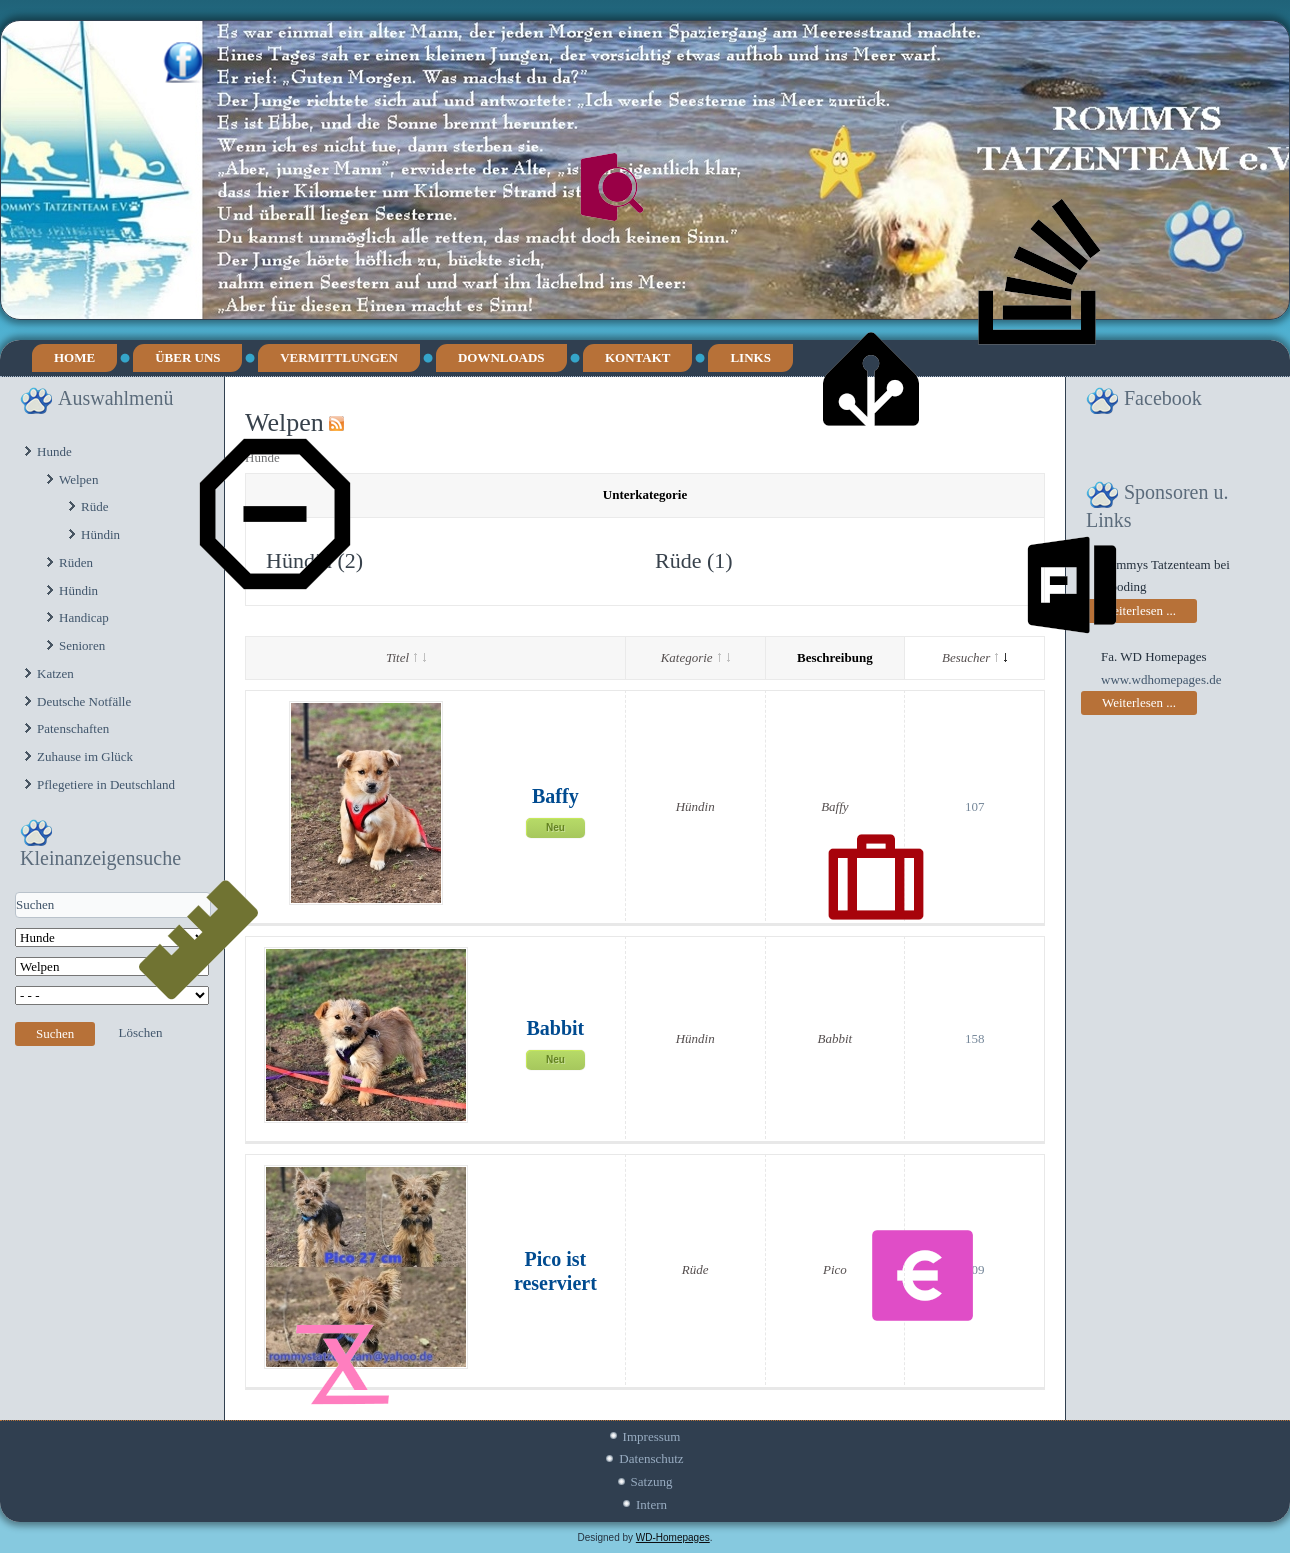 This screenshot has height=1553, width=1290. What do you see at coordinates (342, 1364) in the screenshot?
I see `tuxedo computers brand logo` at bounding box center [342, 1364].